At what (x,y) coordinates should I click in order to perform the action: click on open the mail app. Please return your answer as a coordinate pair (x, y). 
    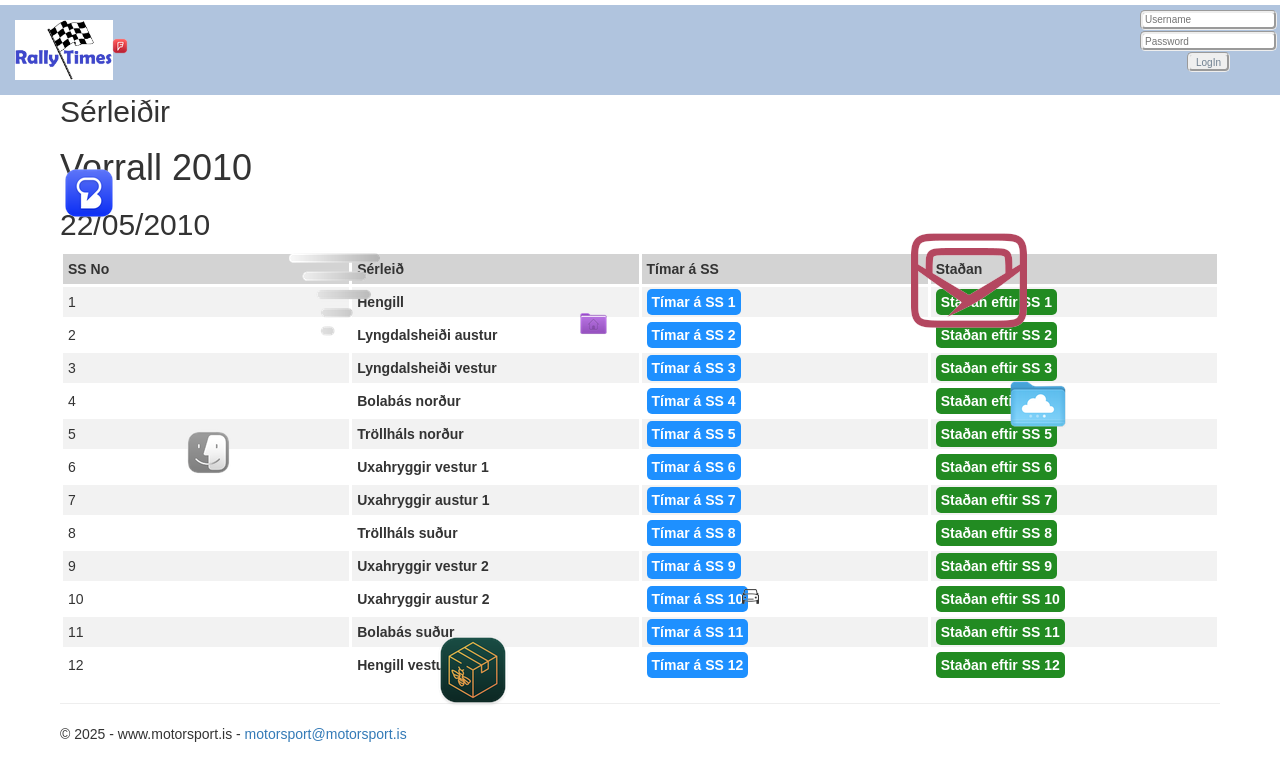
    Looking at the image, I should click on (969, 277).